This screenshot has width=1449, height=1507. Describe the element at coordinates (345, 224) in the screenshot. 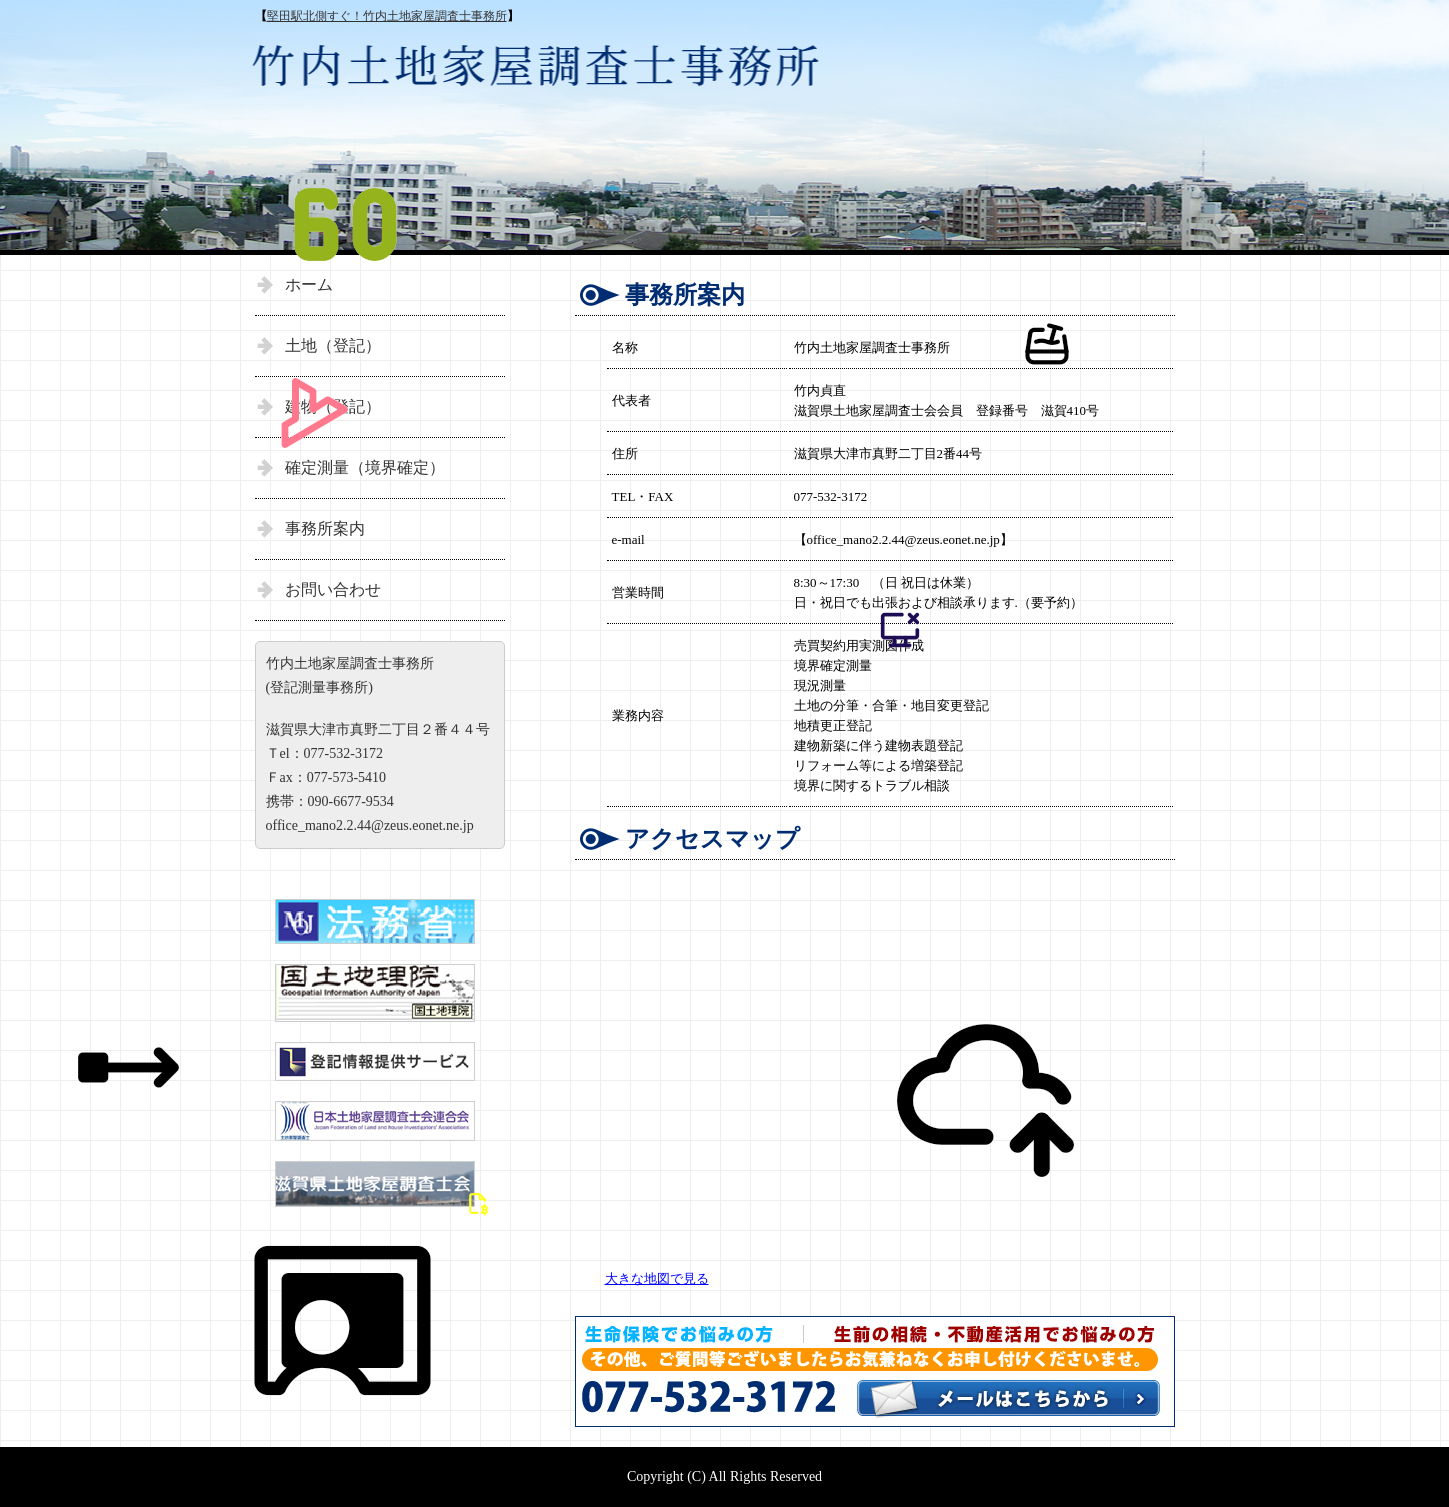

I see `indicates a 60-second timer or countdown` at that location.